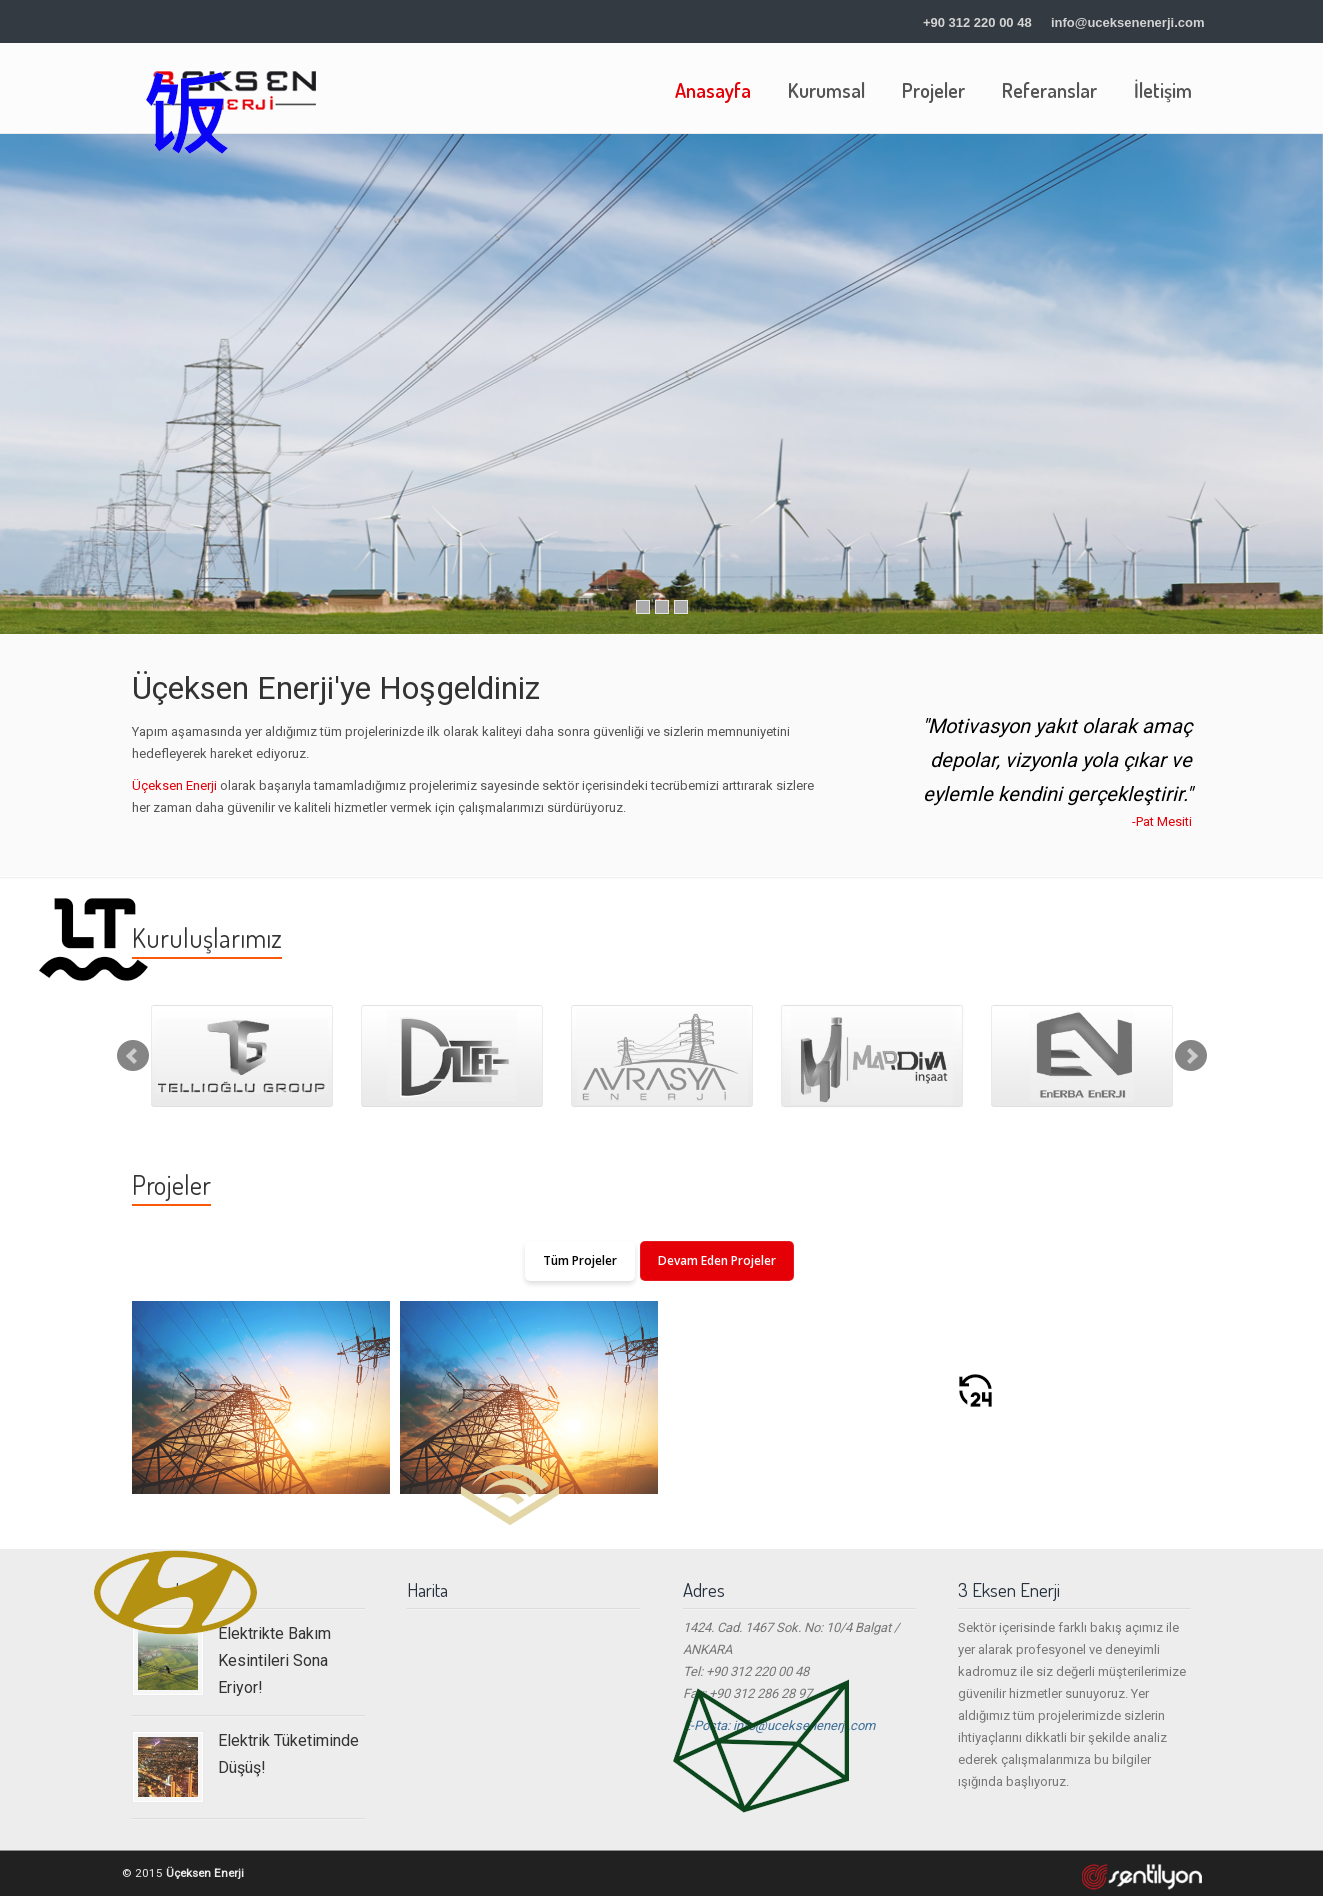  I want to click on open LanguageTool grammar and spell checker, so click(93, 939).